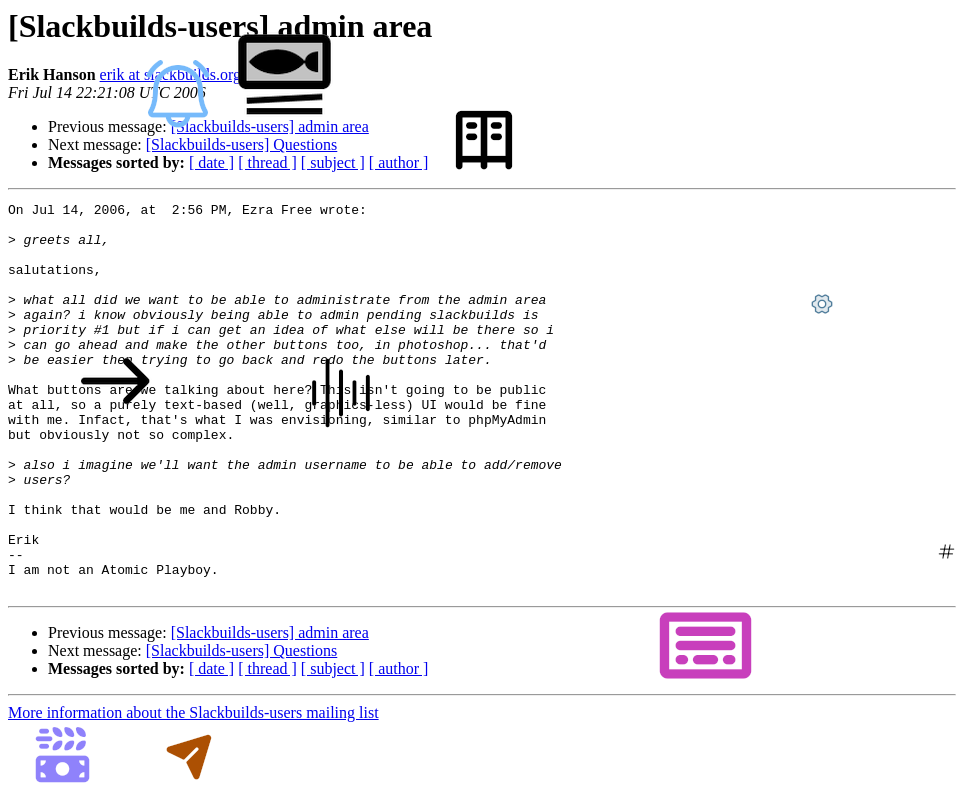 The height and width of the screenshot is (808, 964). What do you see at coordinates (946, 551) in the screenshot?
I see `view or add hashtags` at bounding box center [946, 551].